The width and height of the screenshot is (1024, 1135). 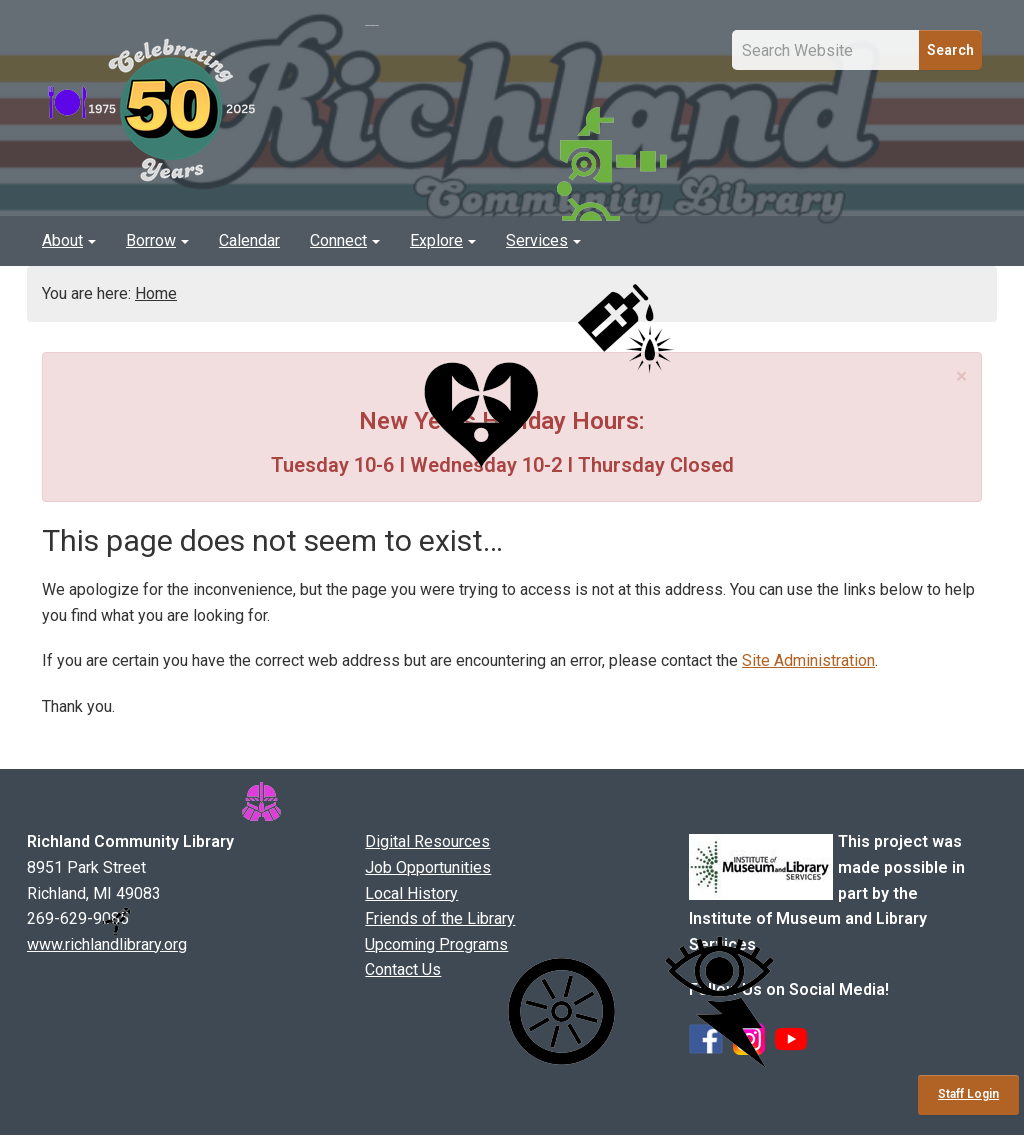 What do you see at coordinates (481, 415) in the screenshot?
I see `indicates royal or noble romance storyline` at bounding box center [481, 415].